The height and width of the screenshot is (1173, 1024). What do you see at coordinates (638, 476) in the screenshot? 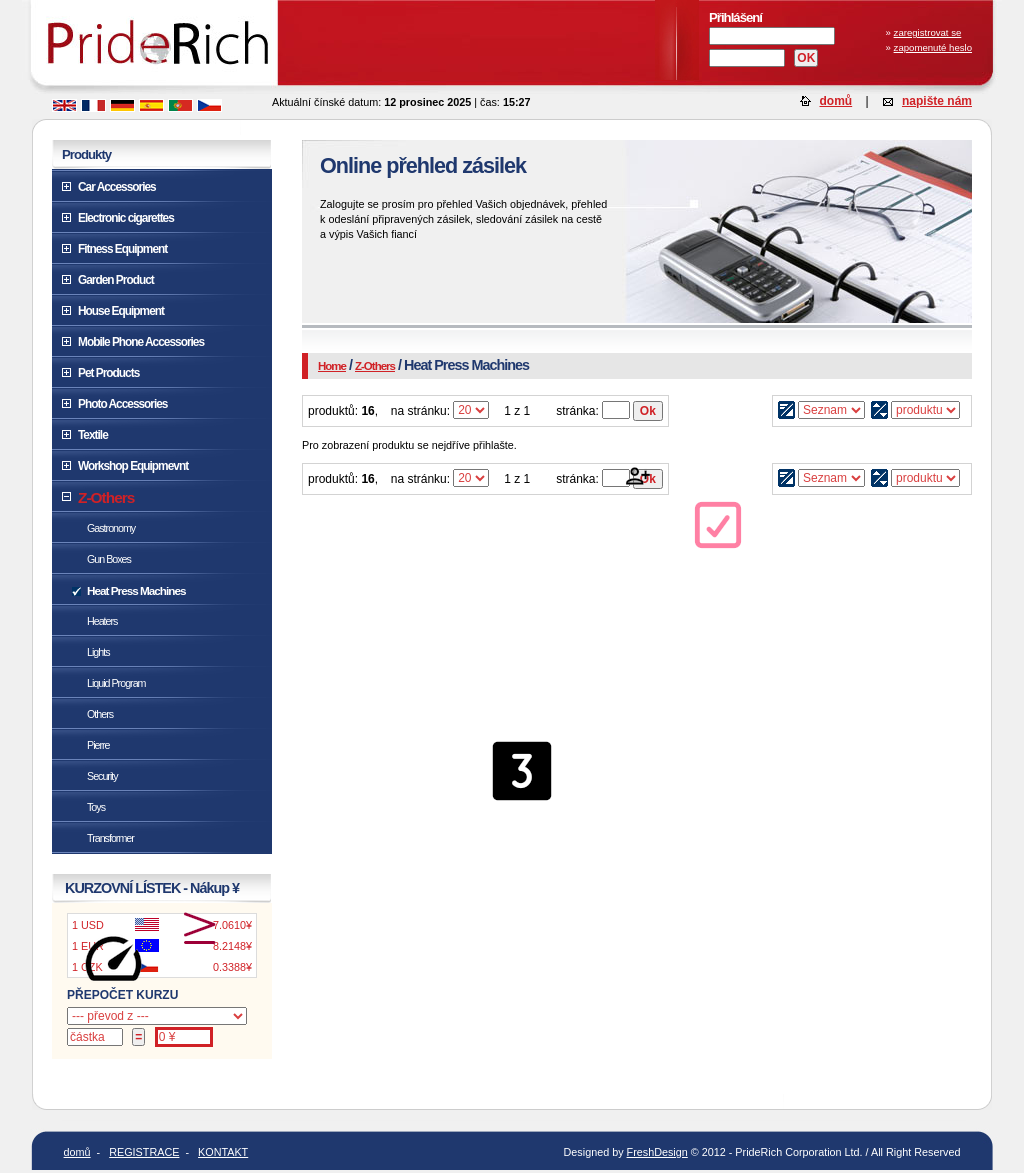
I see `add a new contact or friend` at bounding box center [638, 476].